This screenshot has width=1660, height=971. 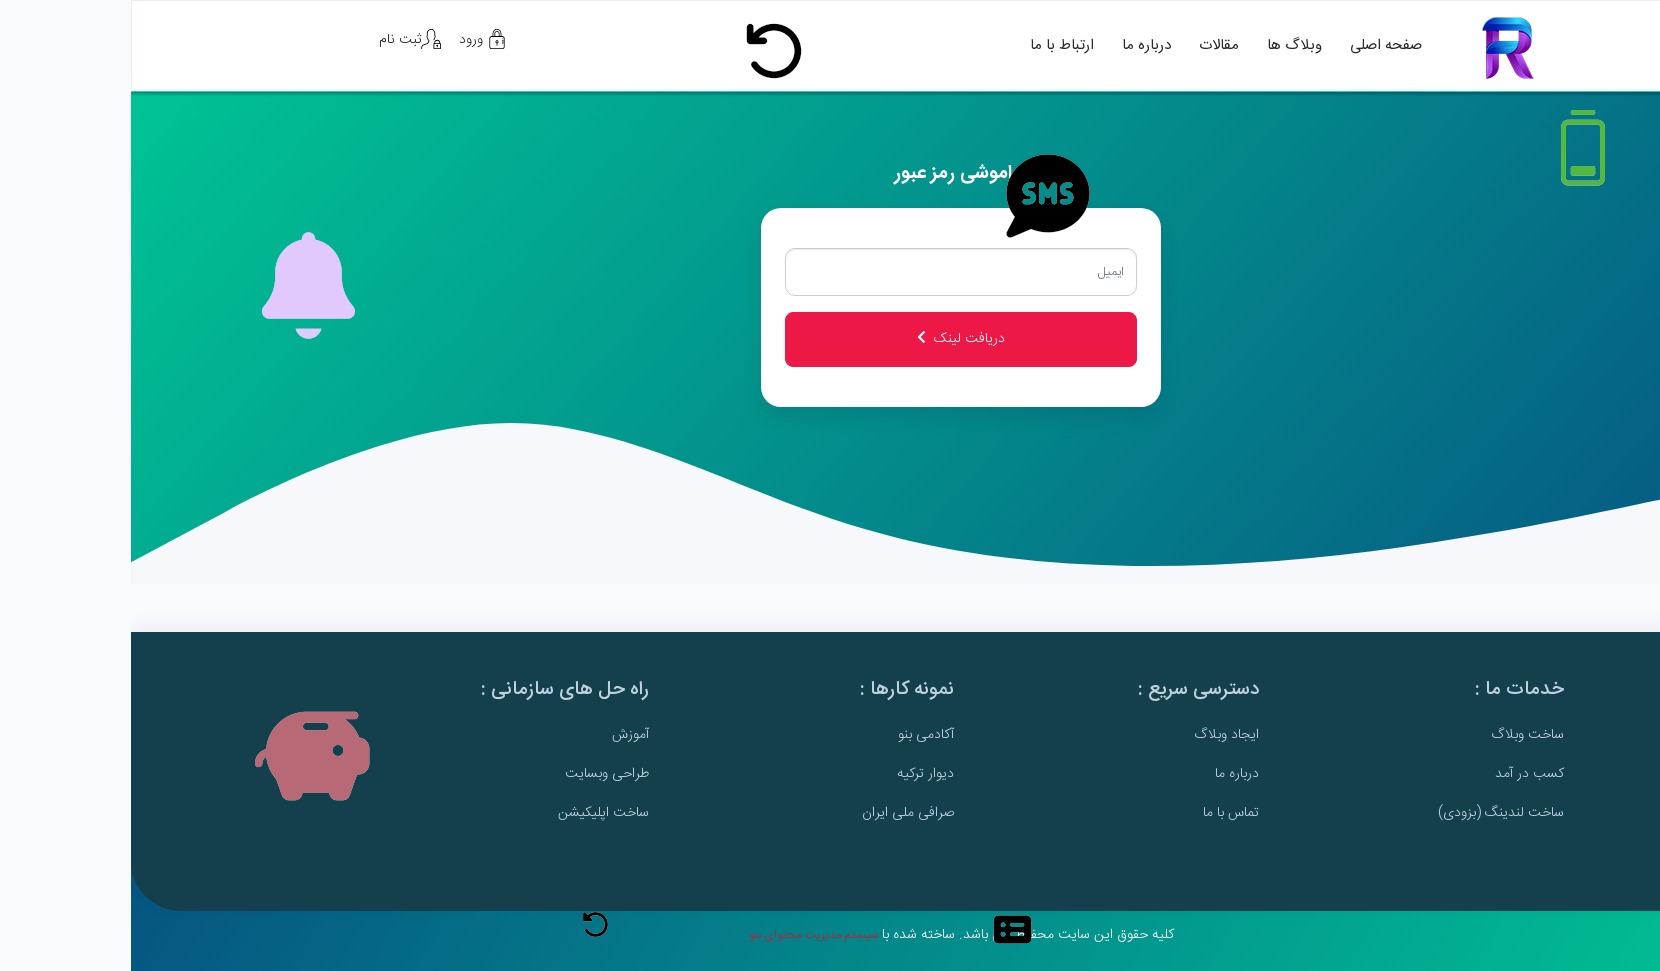 What do you see at coordinates (595, 924) in the screenshot?
I see `undo the last action` at bounding box center [595, 924].